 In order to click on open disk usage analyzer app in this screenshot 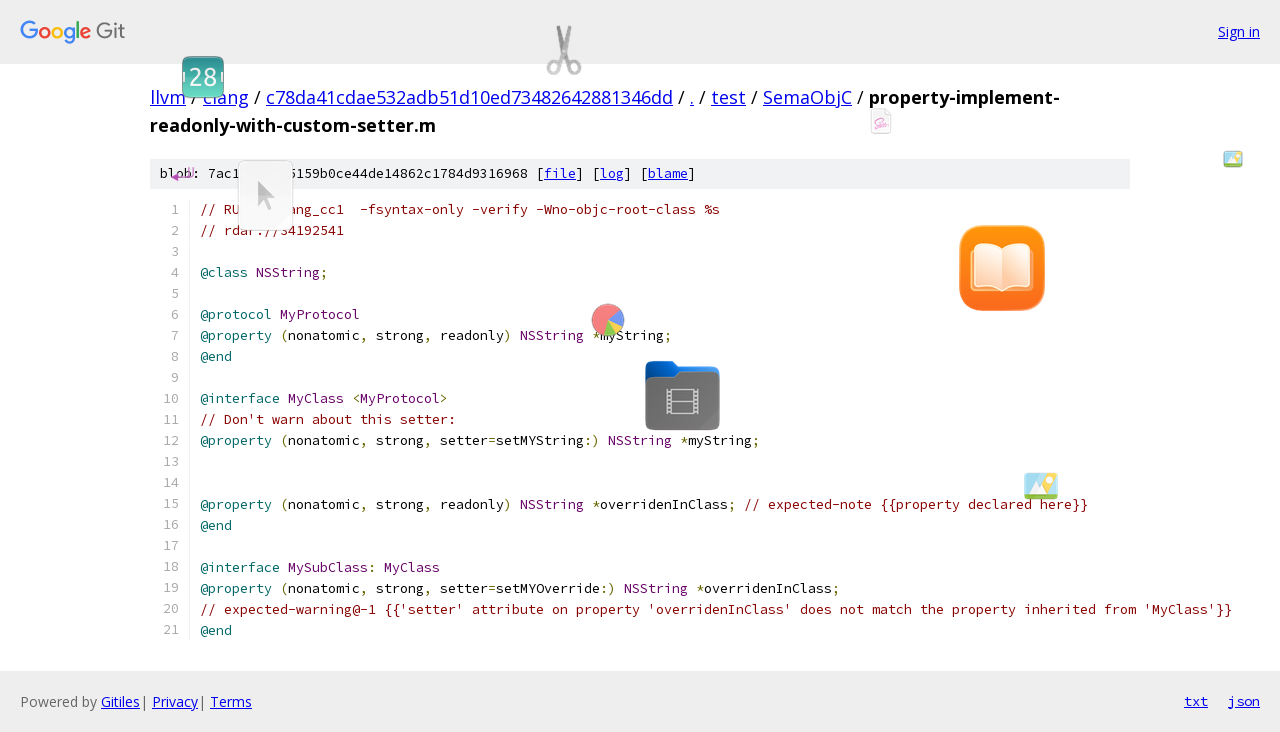, I will do `click(608, 320)`.